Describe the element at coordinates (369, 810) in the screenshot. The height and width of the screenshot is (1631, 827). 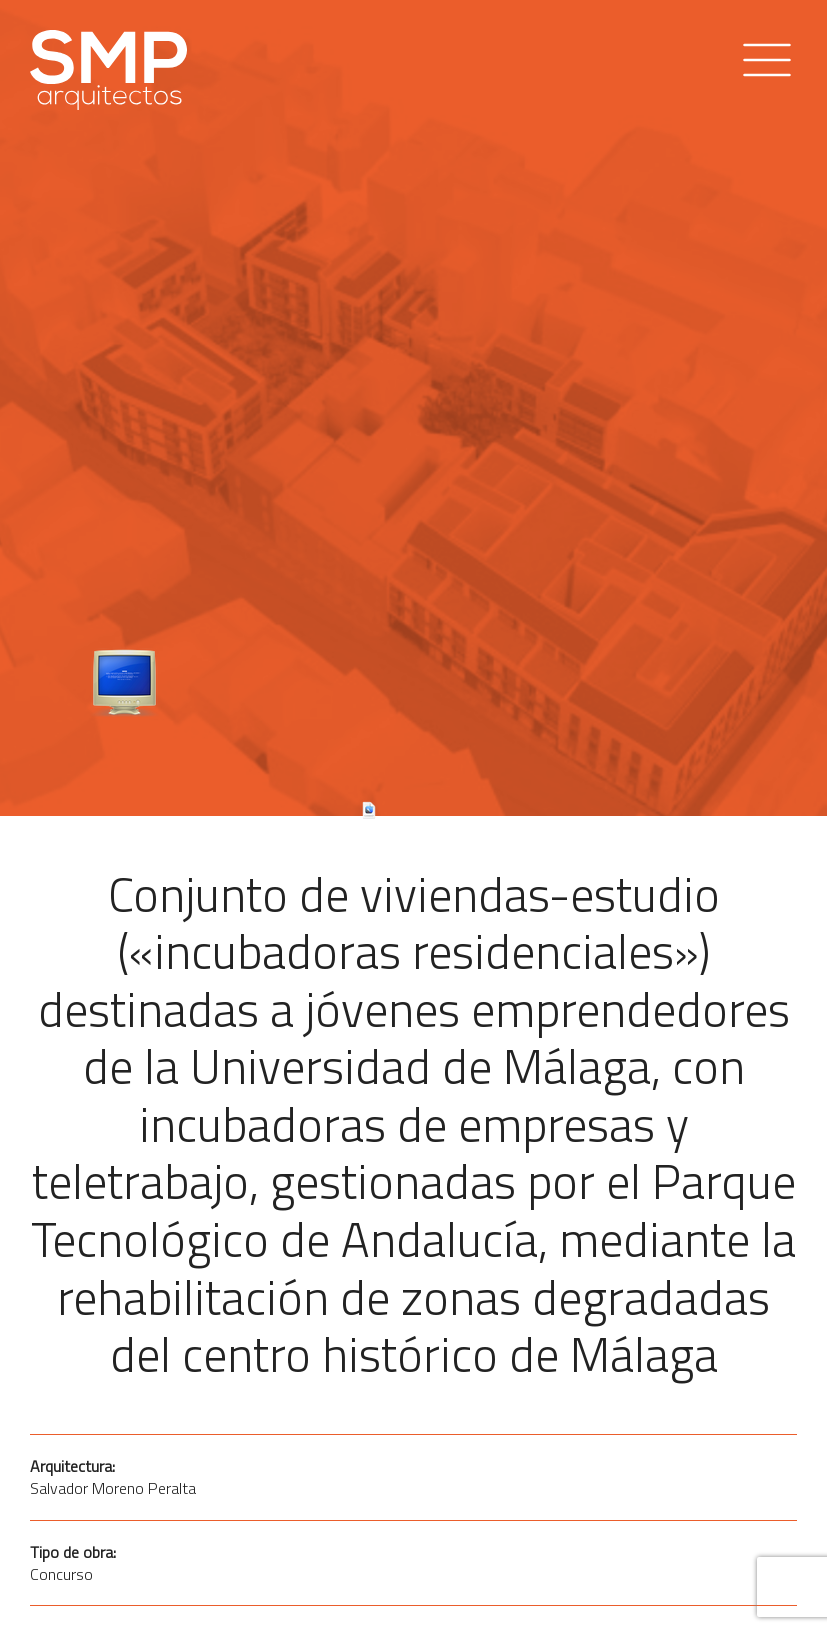
I see `open a screenshot or capture in CleanShot X` at that location.